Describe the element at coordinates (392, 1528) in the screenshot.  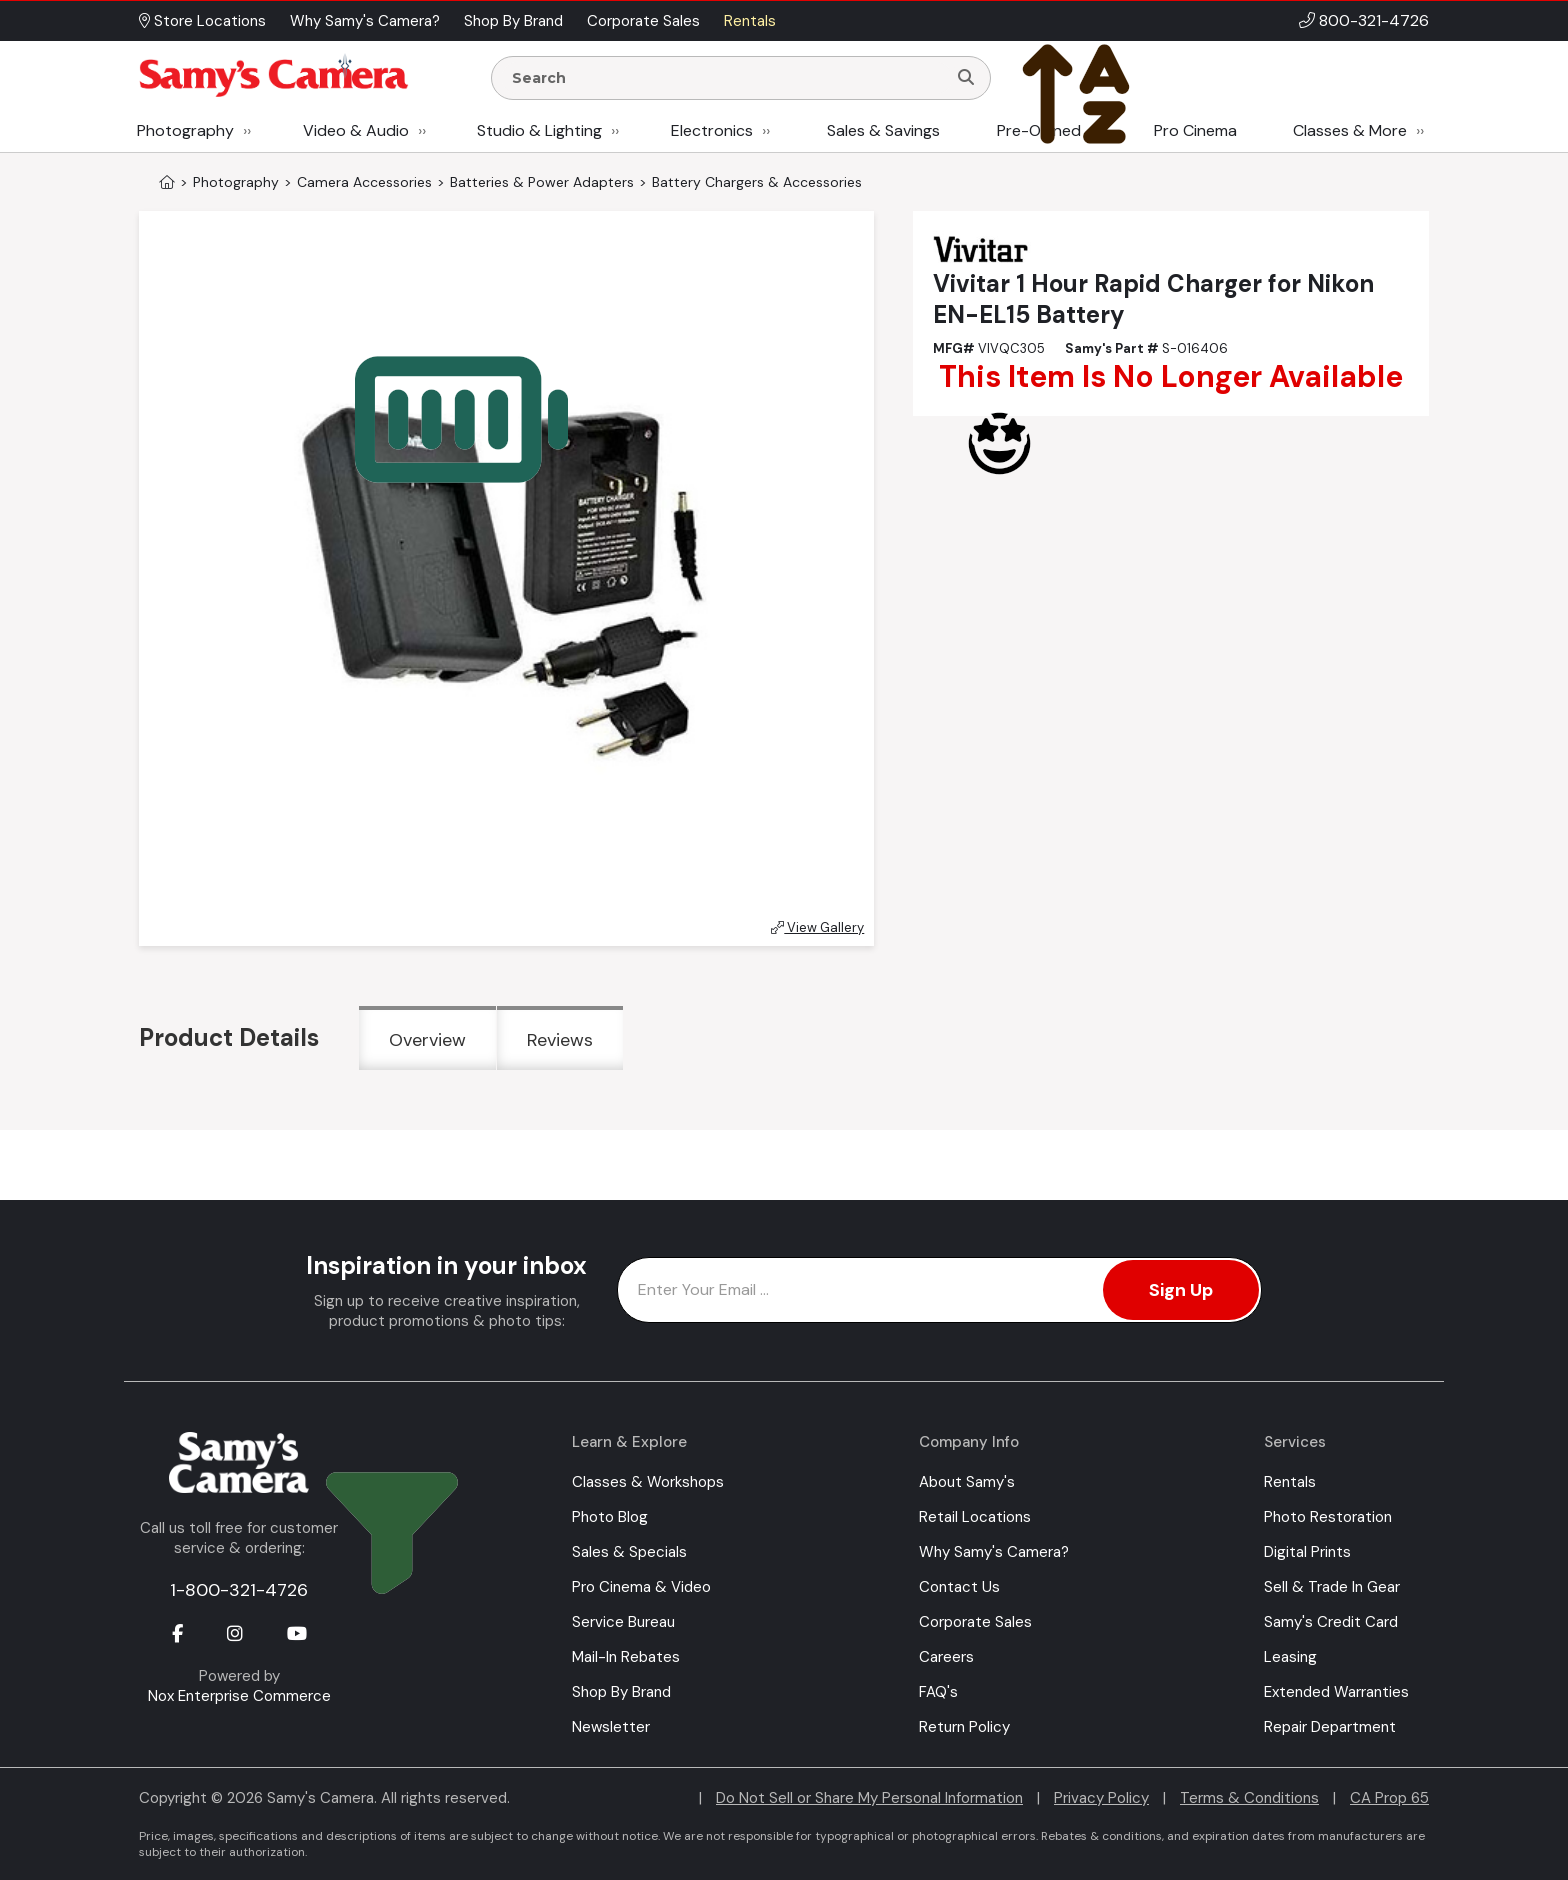
I see `filter or sort content` at that location.